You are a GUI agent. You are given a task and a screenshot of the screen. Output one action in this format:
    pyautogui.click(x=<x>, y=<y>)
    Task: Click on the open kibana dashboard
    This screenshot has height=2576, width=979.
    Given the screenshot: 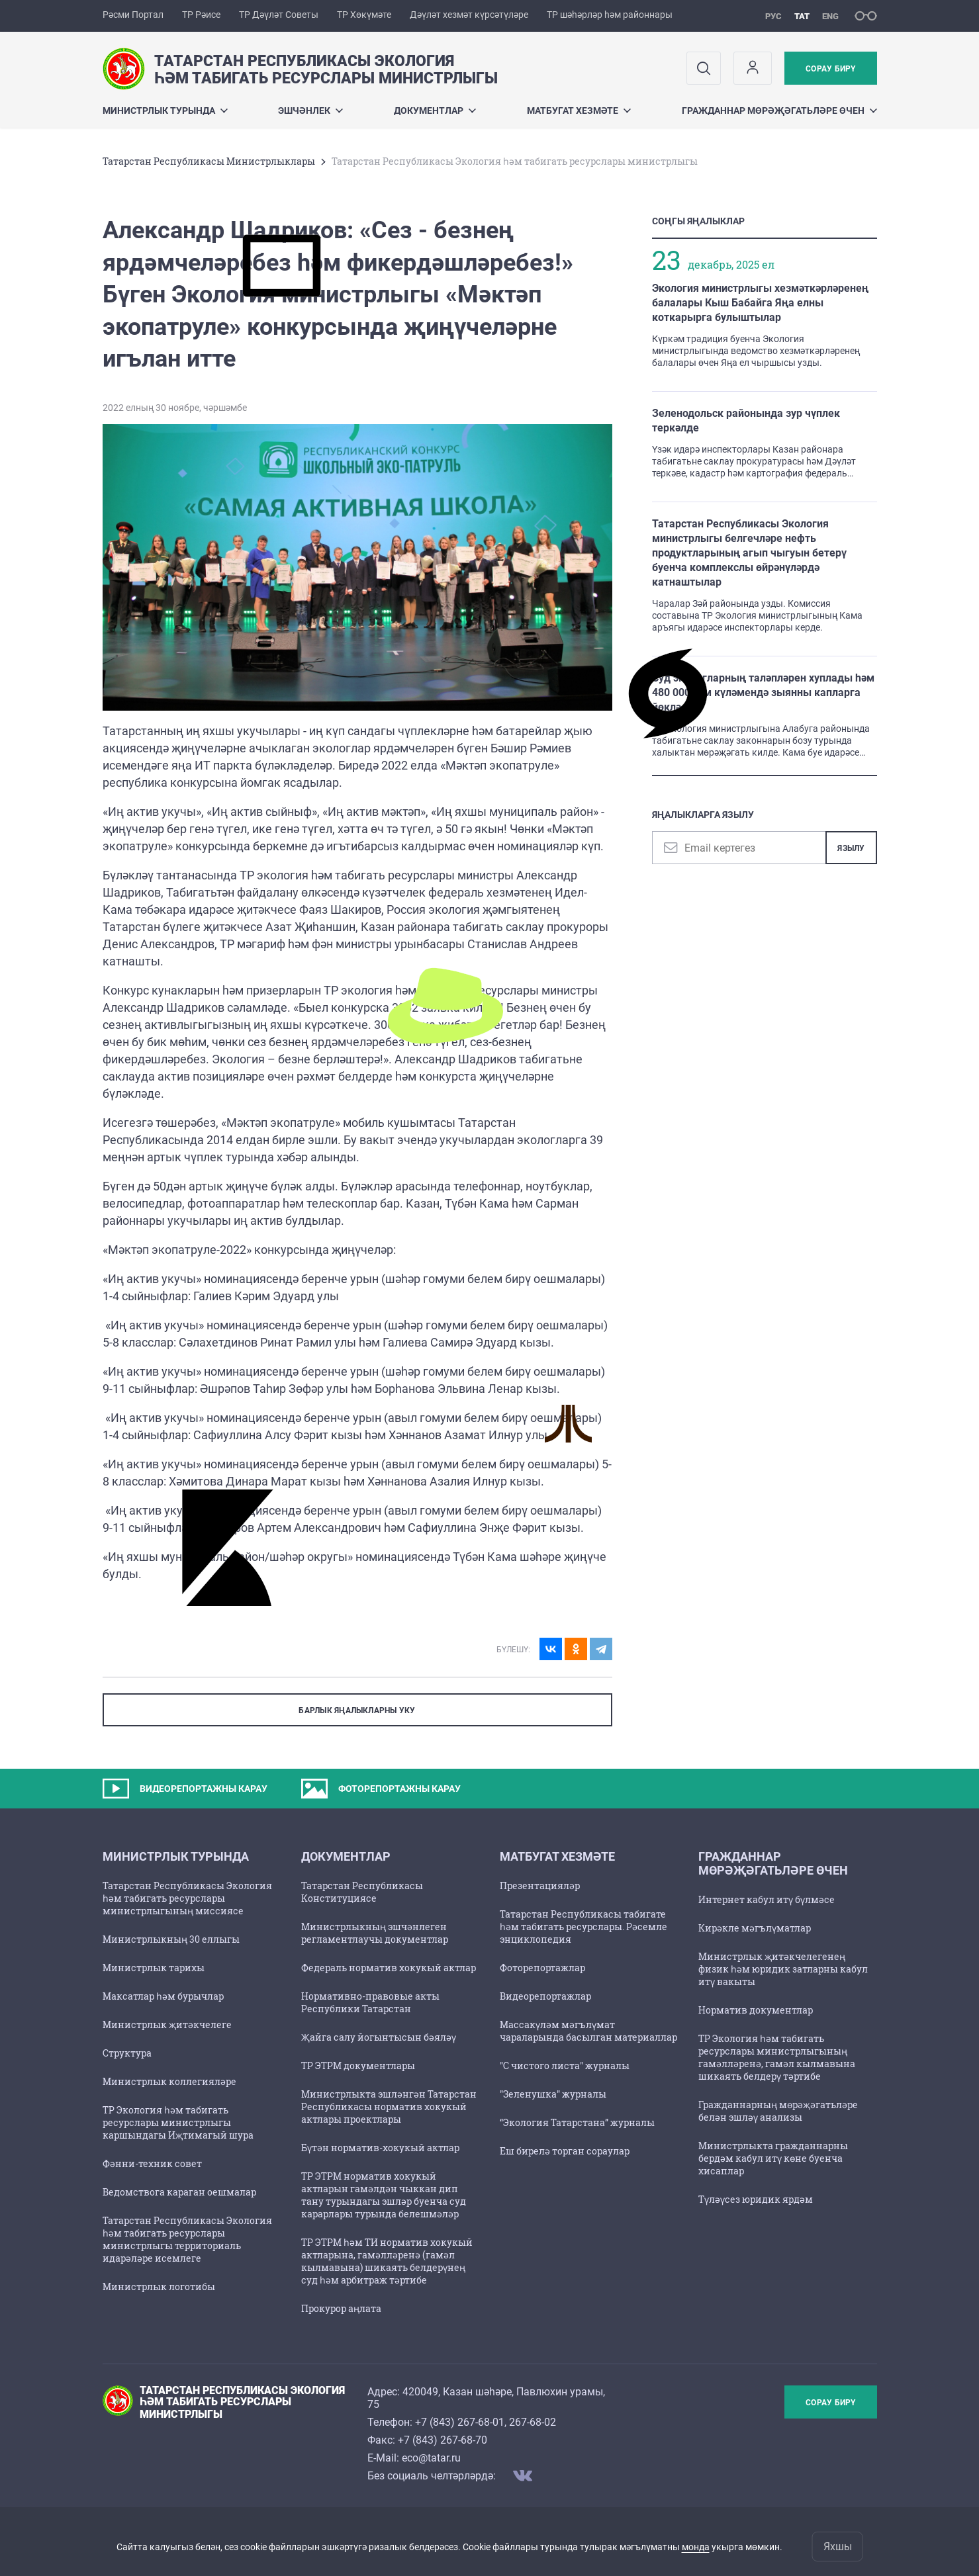 What is the action you would take?
    pyautogui.click(x=228, y=1548)
    